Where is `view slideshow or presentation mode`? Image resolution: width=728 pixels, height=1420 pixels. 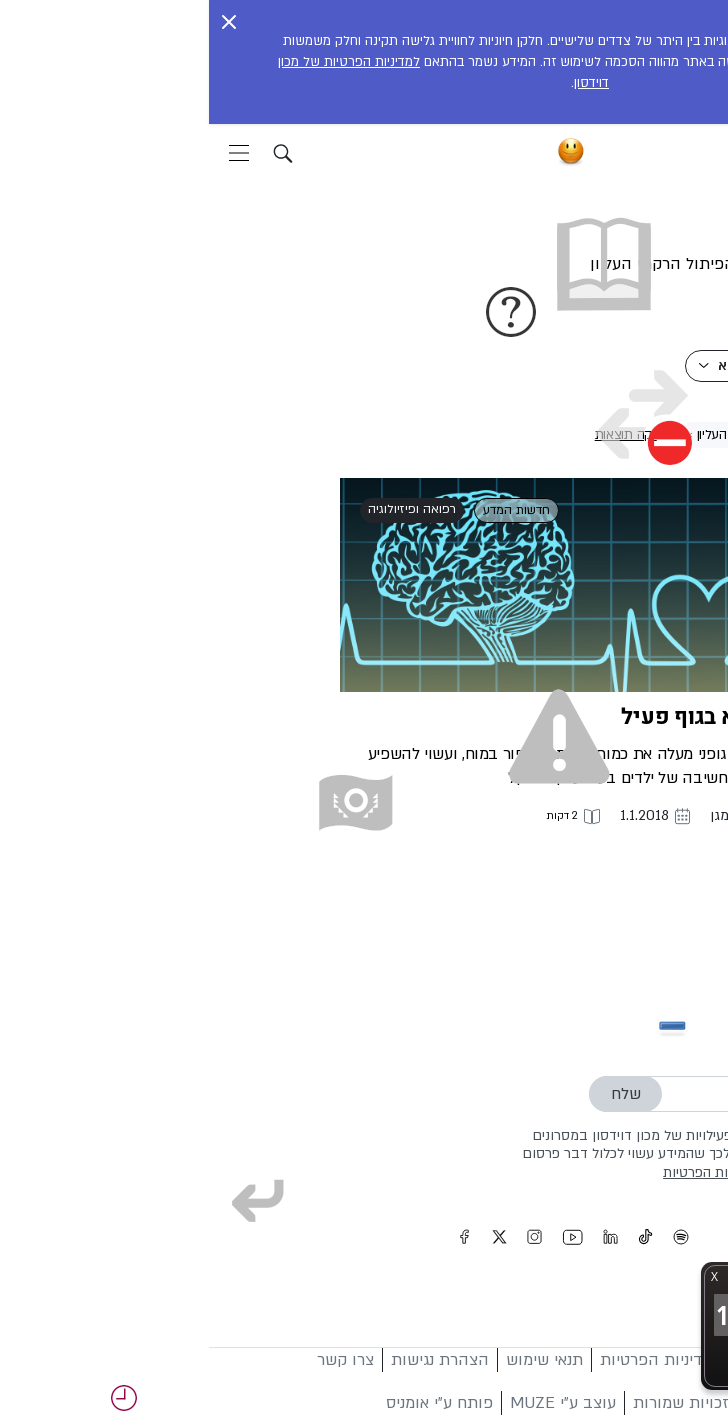 view slideshow or presentation mode is located at coordinates (124, 1398).